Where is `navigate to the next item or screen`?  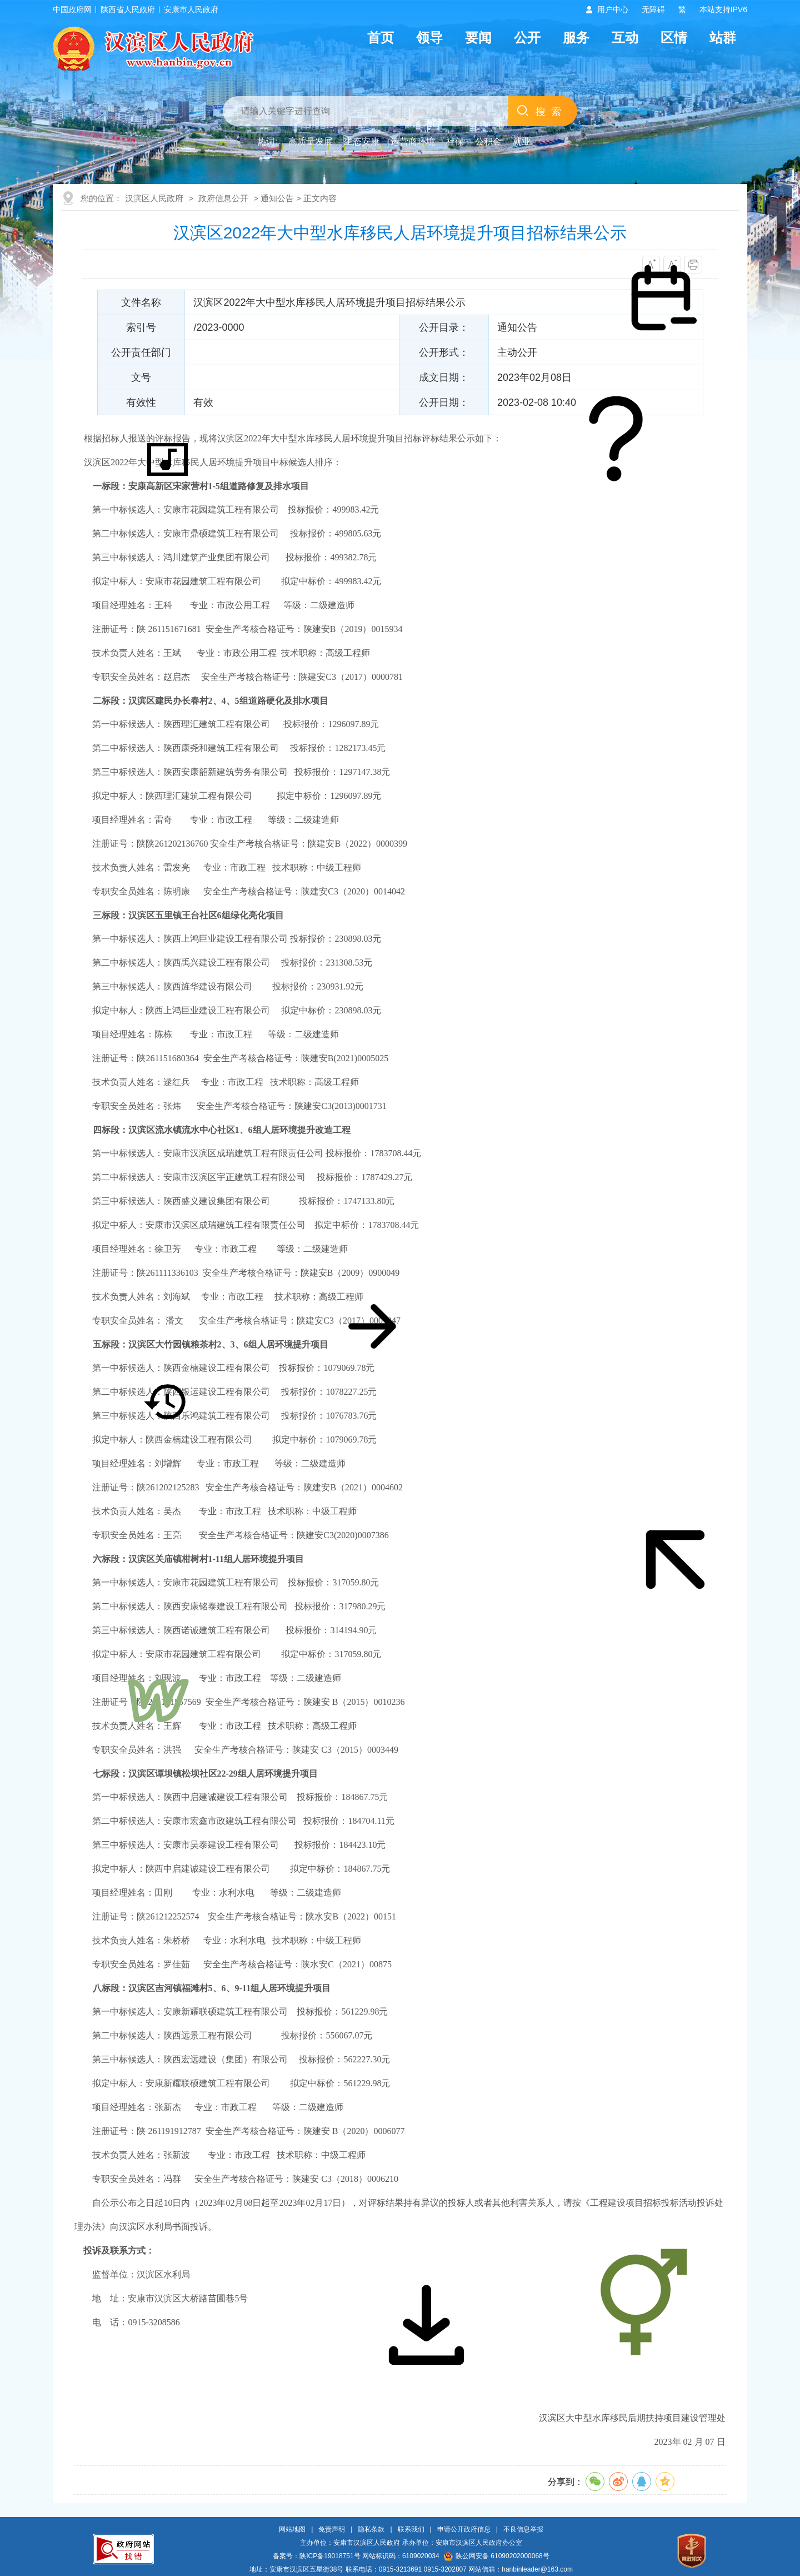 navigate to the next item or screen is located at coordinates (372, 1326).